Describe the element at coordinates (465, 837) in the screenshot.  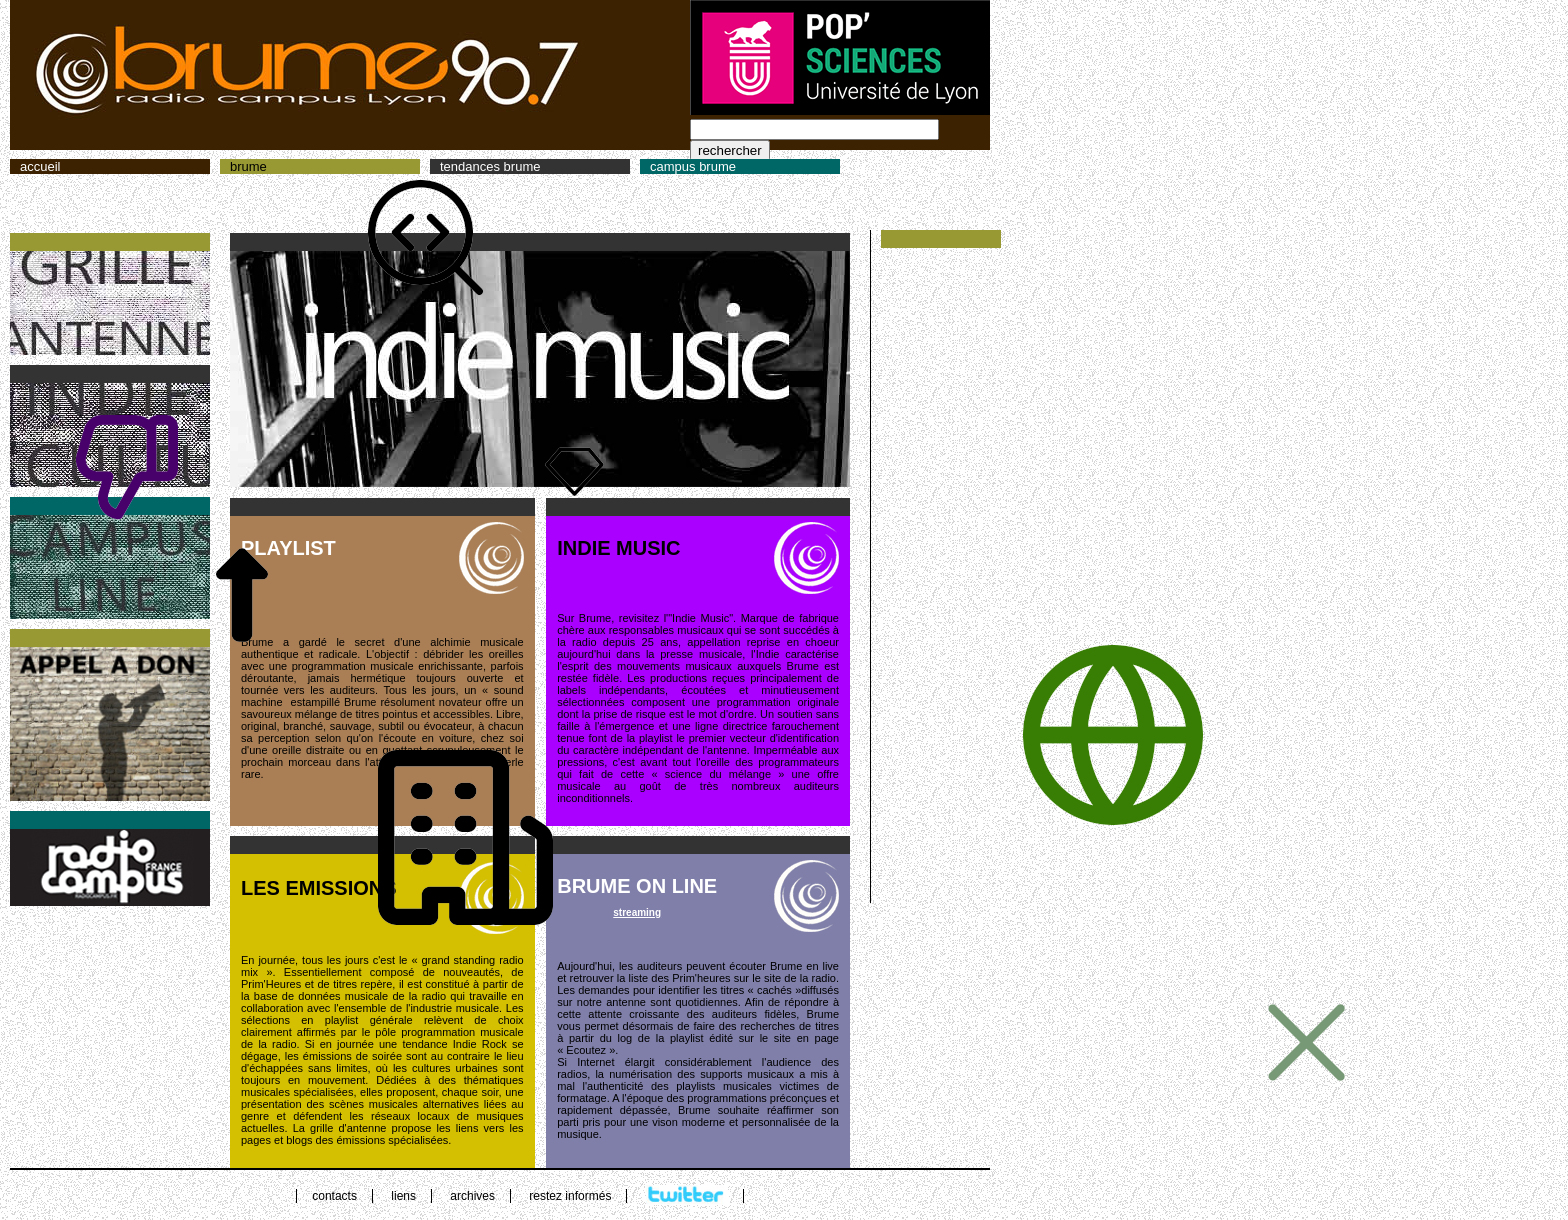
I see `view organization settings` at that location.